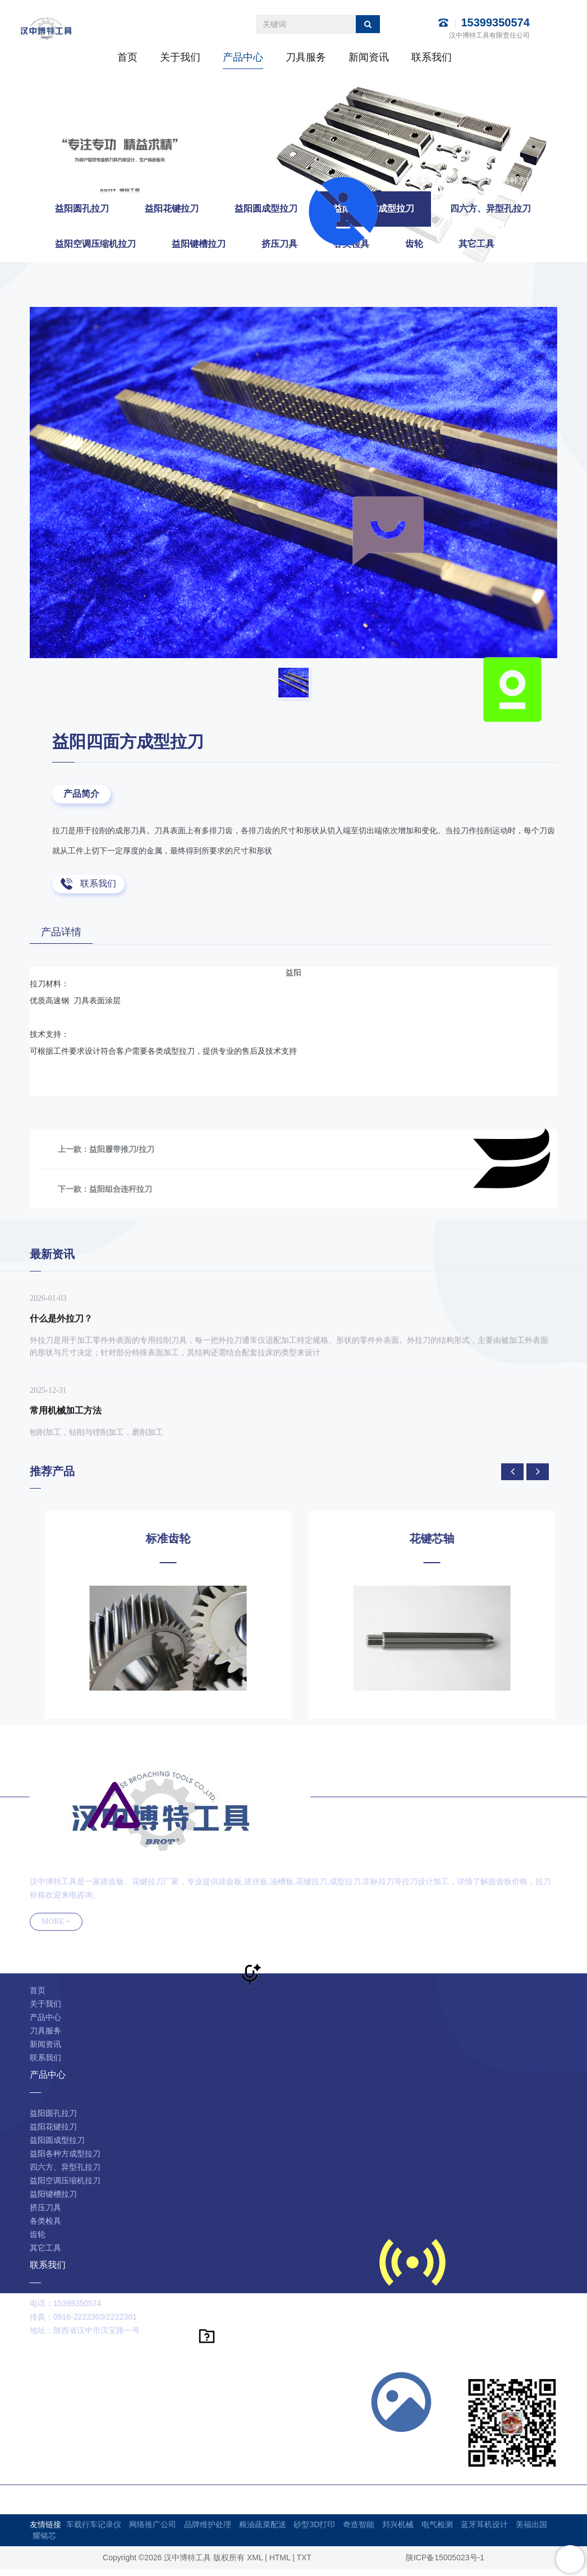 Image resolution: width=587 pixels, height=2576 pixels. I want to click on folder with unknown or unrecognized contents, so click(207, 2336).